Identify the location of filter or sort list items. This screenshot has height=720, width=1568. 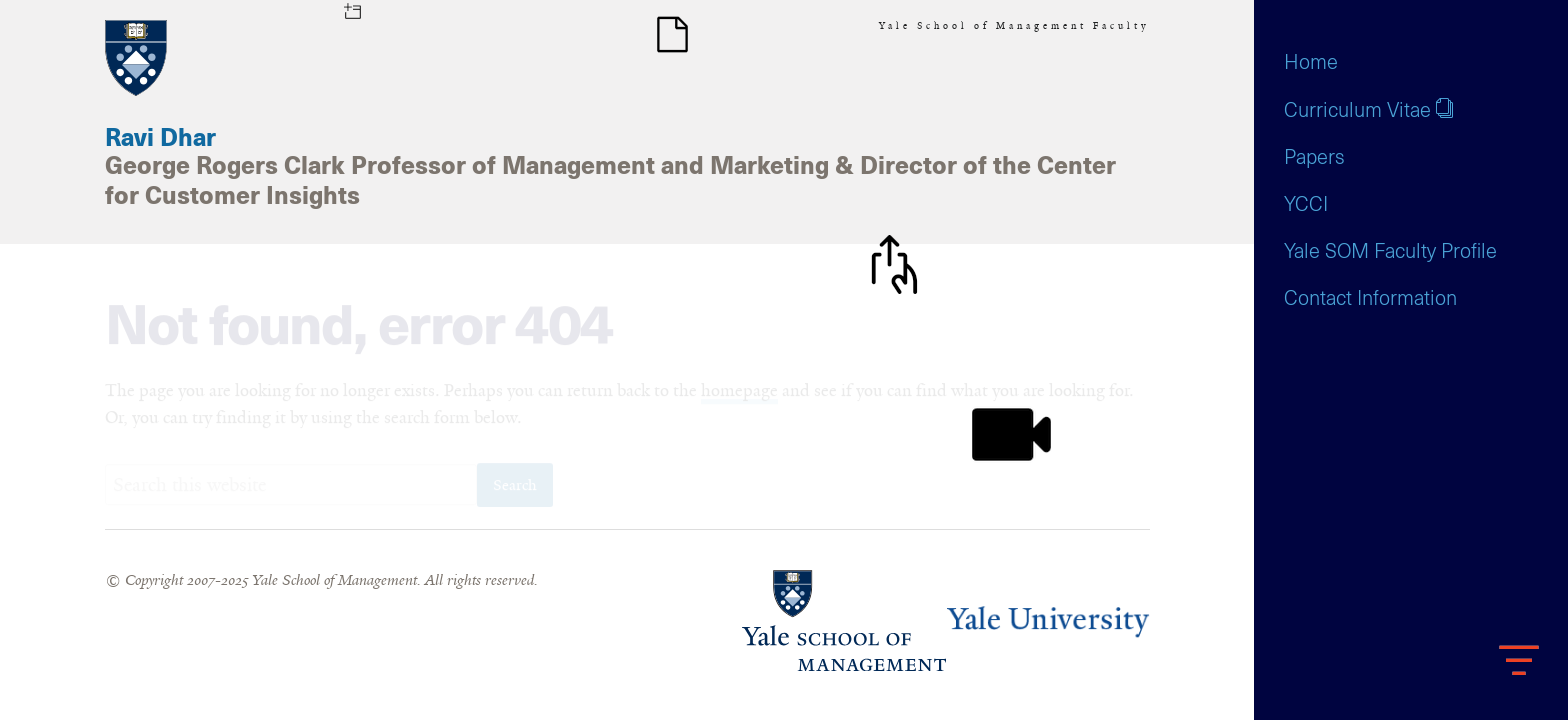
(1519, 662).